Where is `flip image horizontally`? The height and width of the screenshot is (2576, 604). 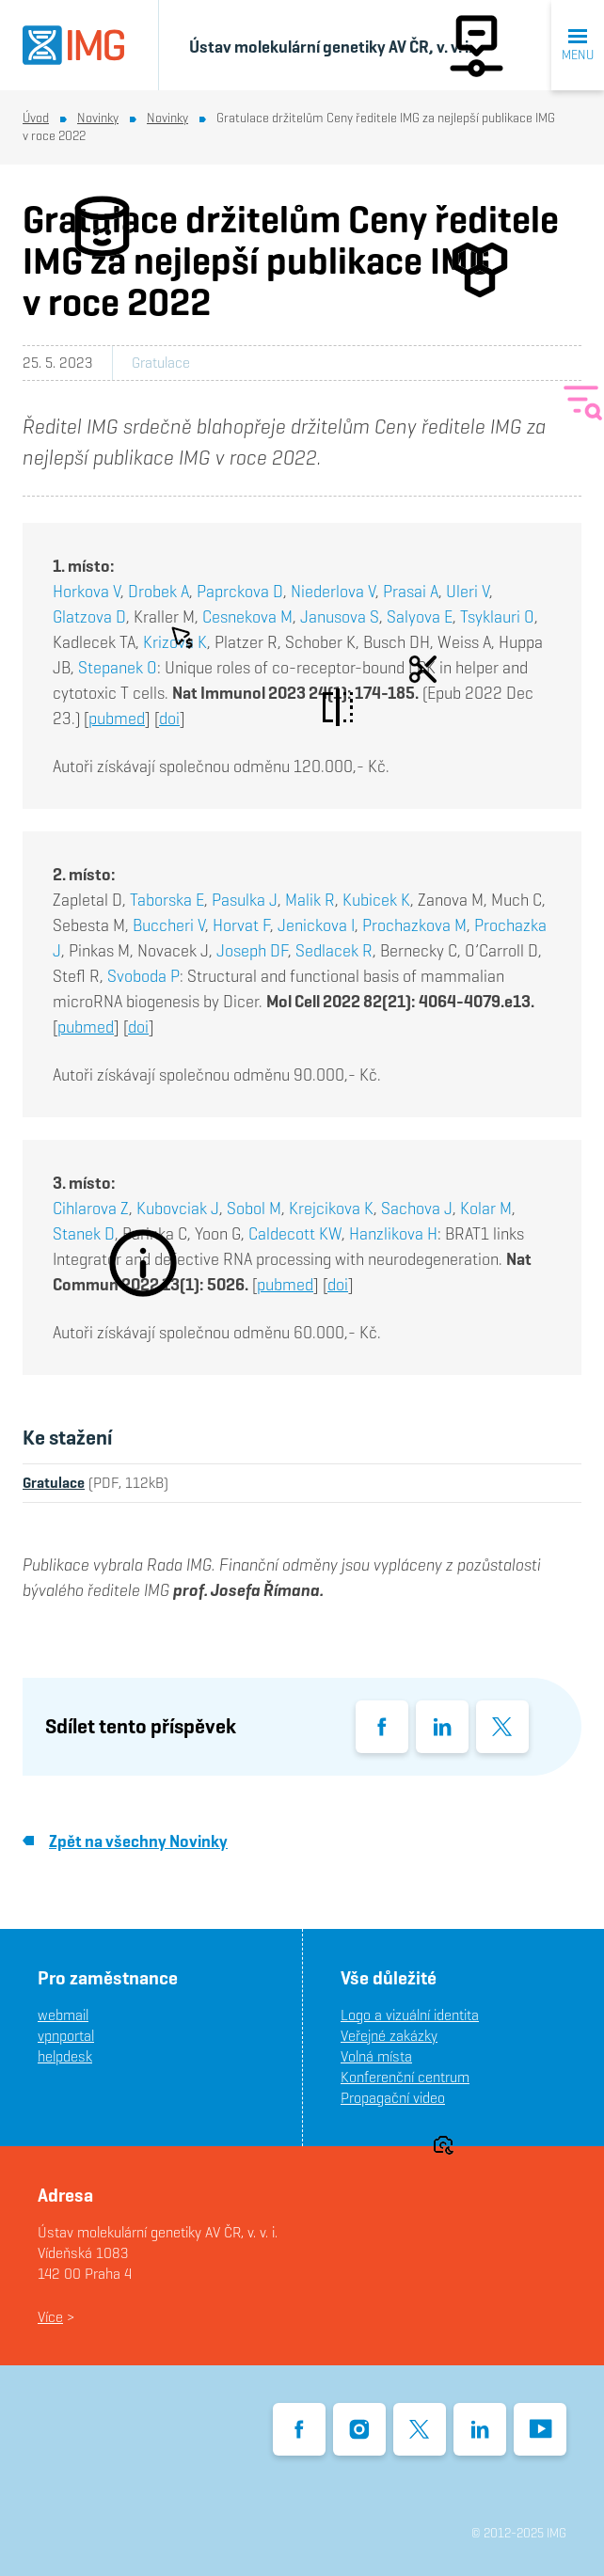 flip image horizontally is located at coordinates (338, 707).